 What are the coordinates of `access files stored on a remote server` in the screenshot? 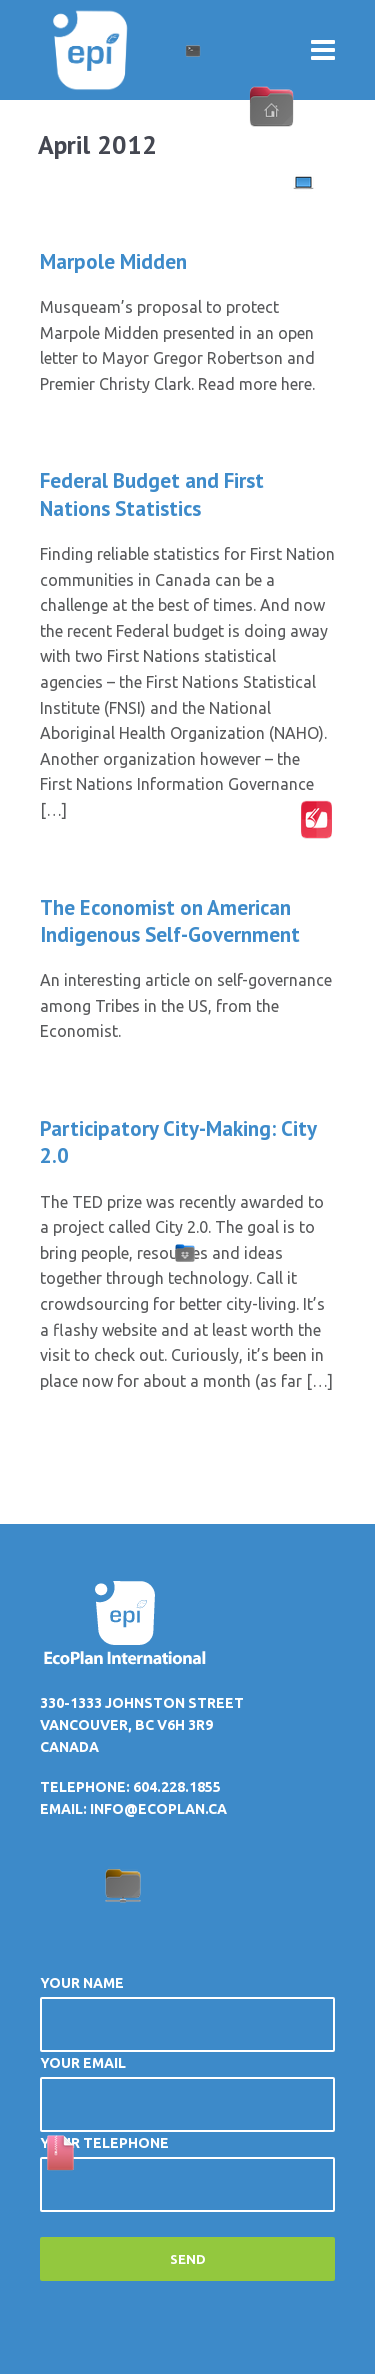 It's located at (123, 1885).